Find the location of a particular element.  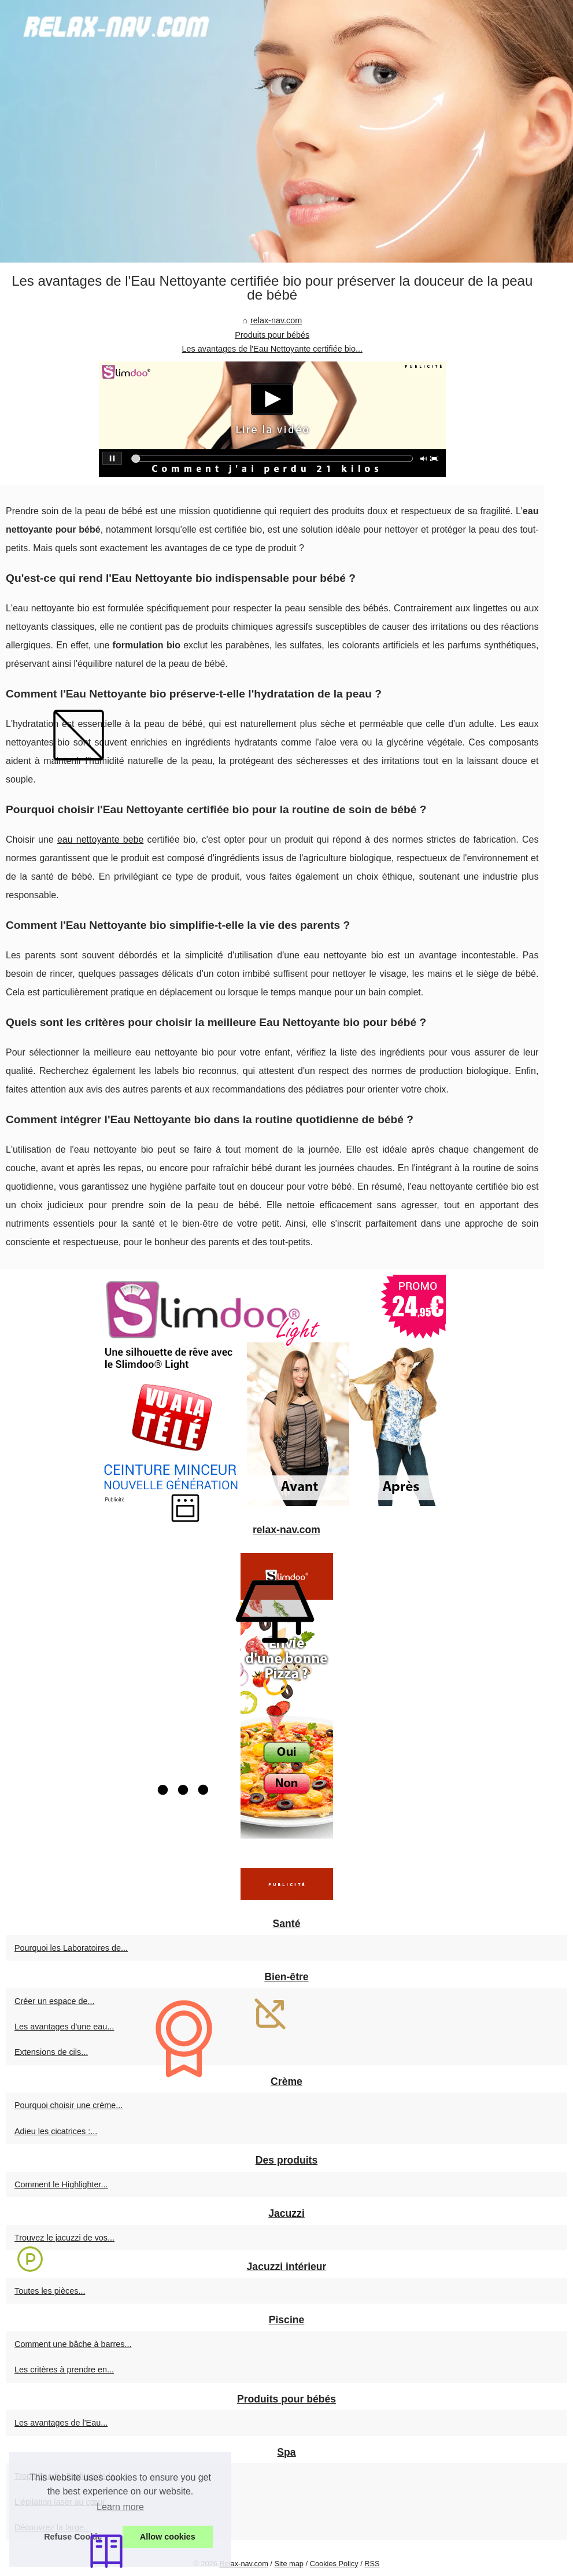

view achievements or awards is located at coordinates (184, 2039).